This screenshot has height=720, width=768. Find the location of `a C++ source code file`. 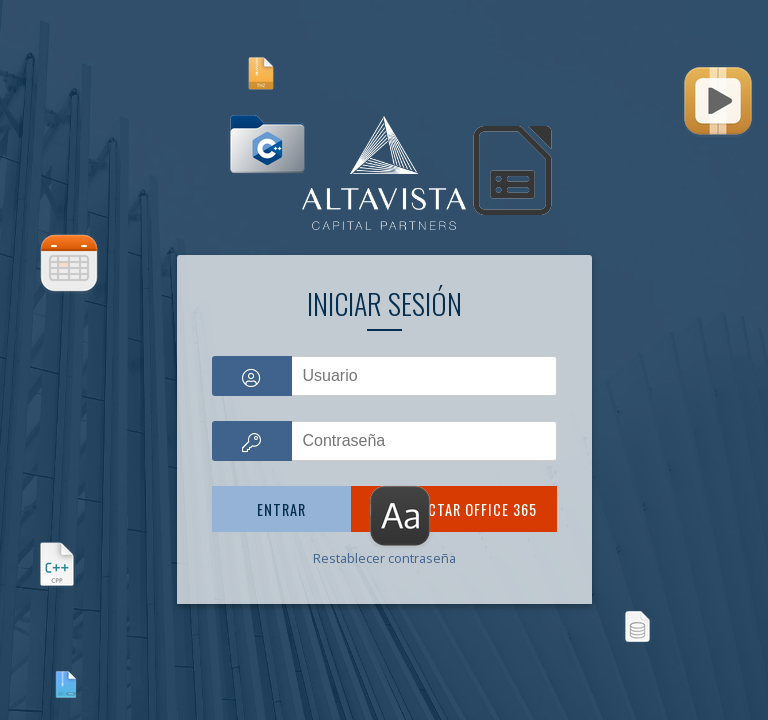

a C++ source code file is located at coordinates (57, 565).